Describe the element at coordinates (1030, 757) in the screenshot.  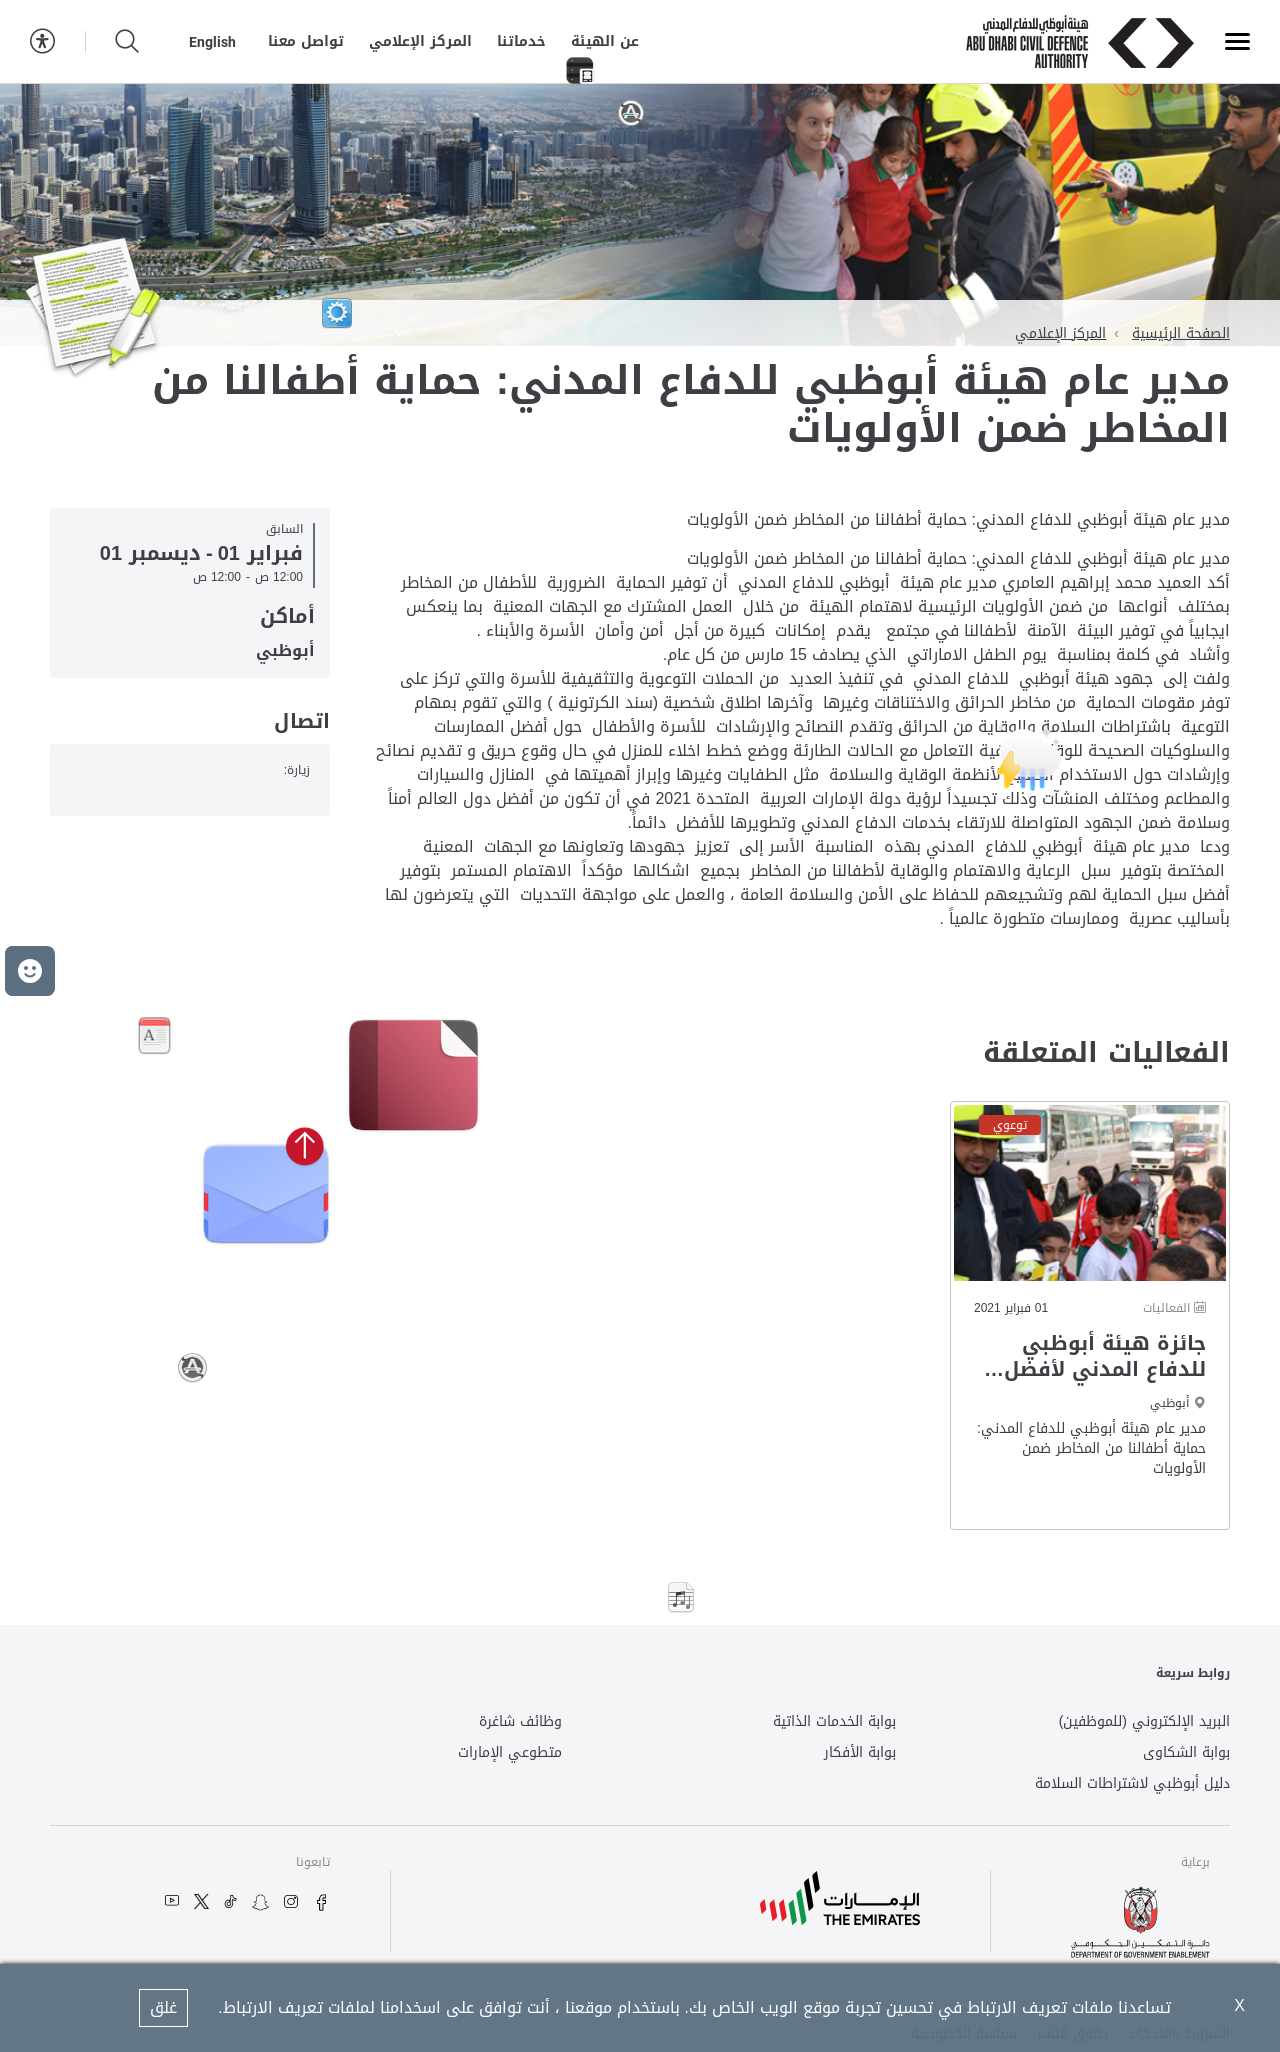
I see `indicates nighttime thunderstorm conditions` at that location.